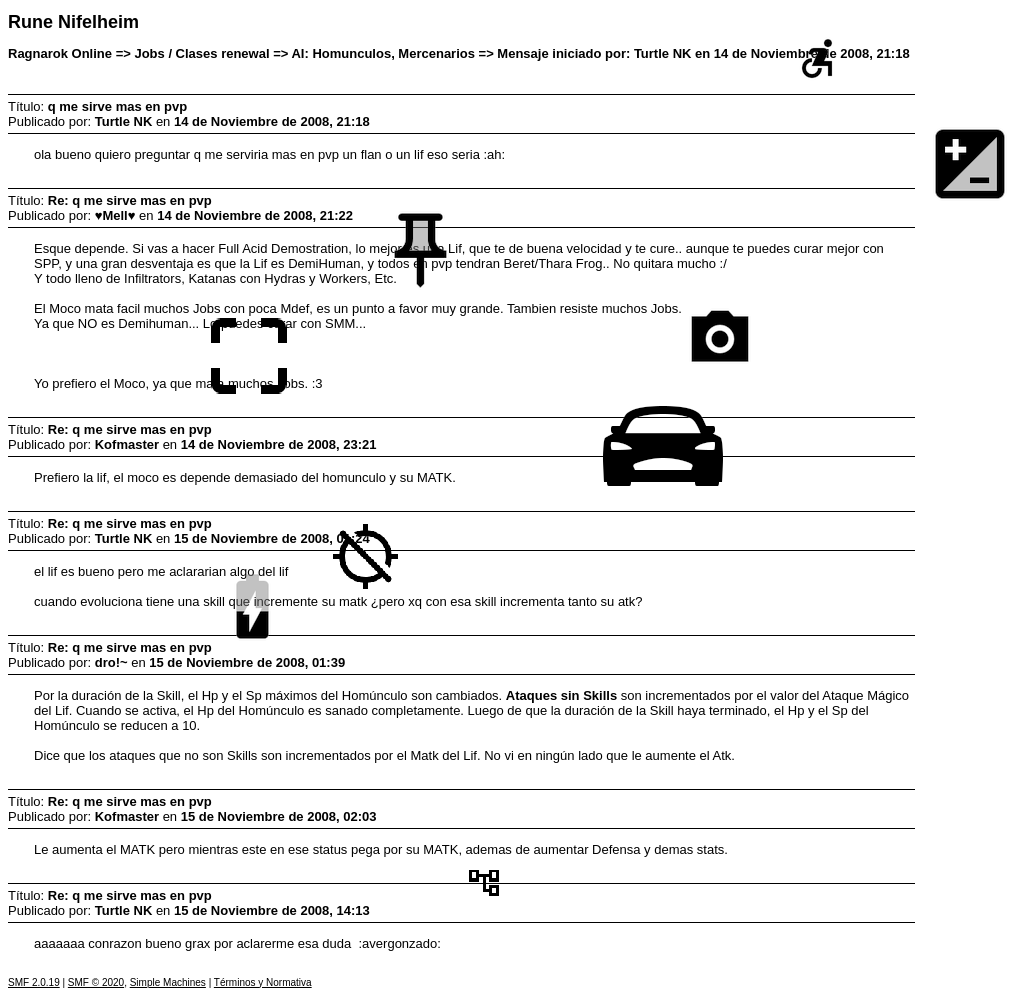 This screenshot has width=1024, height=996. What do you see at coordinates (970, 164) in the screenshot?
I see `adjust camera ISO sensitivity settings` at bounding box center [970, 164].